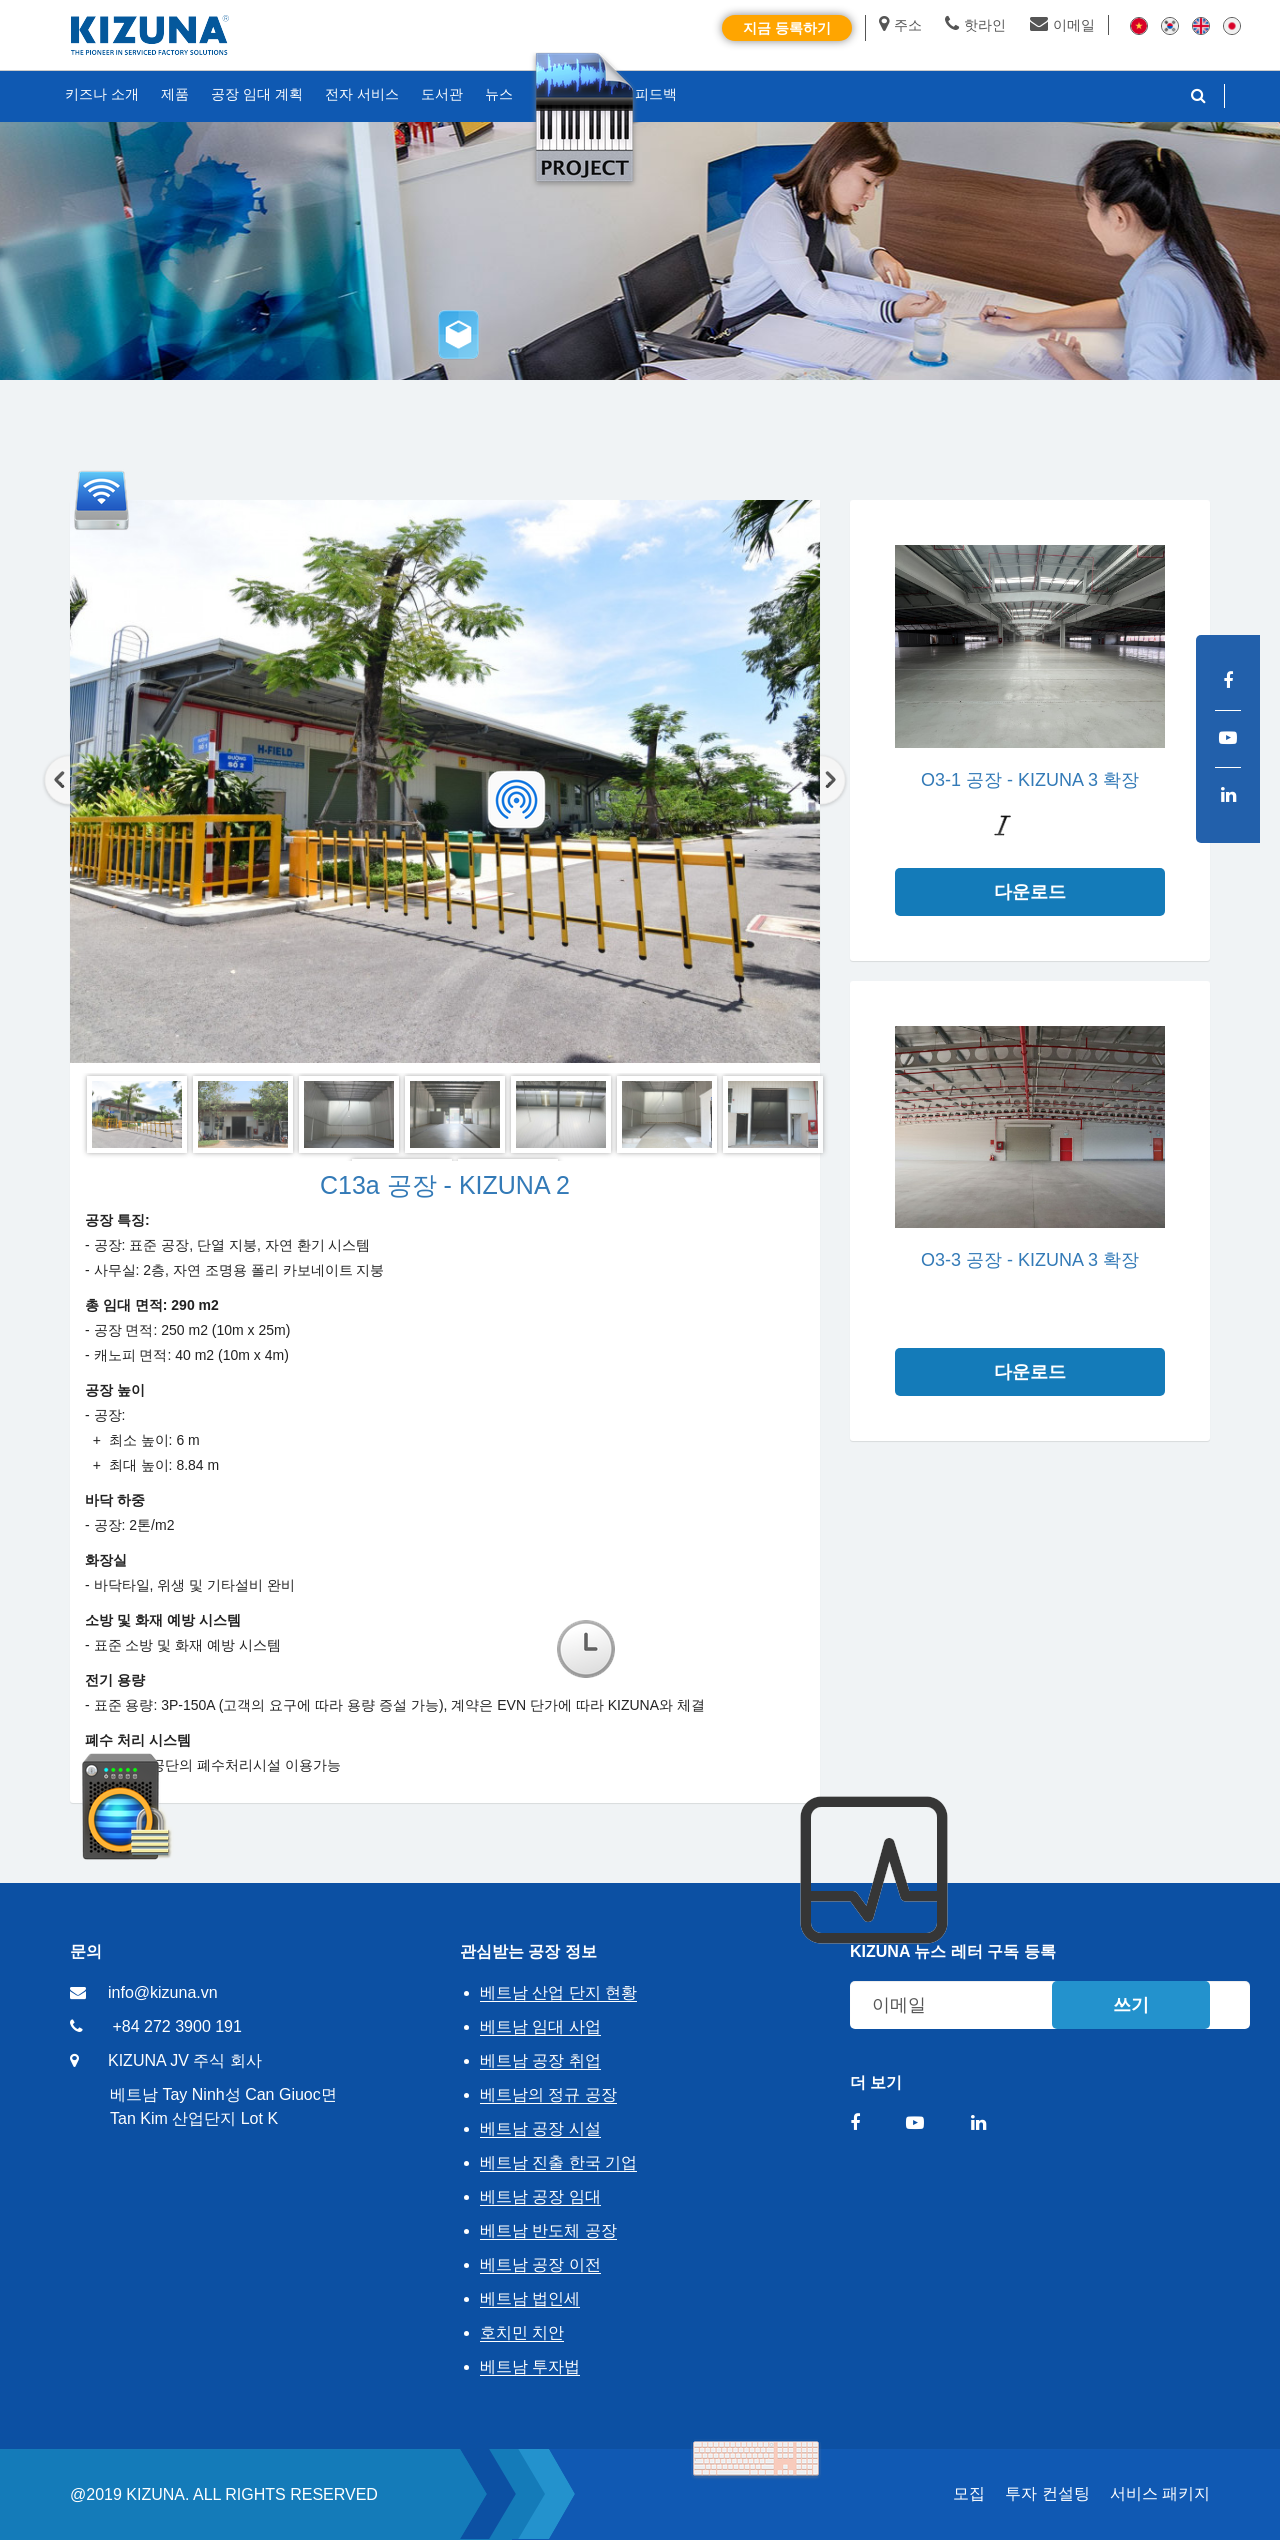  What do you see at coordinates (101, 501) in the screenshot?
I see `access a wireless network drive` at bounding box center [101, 501].